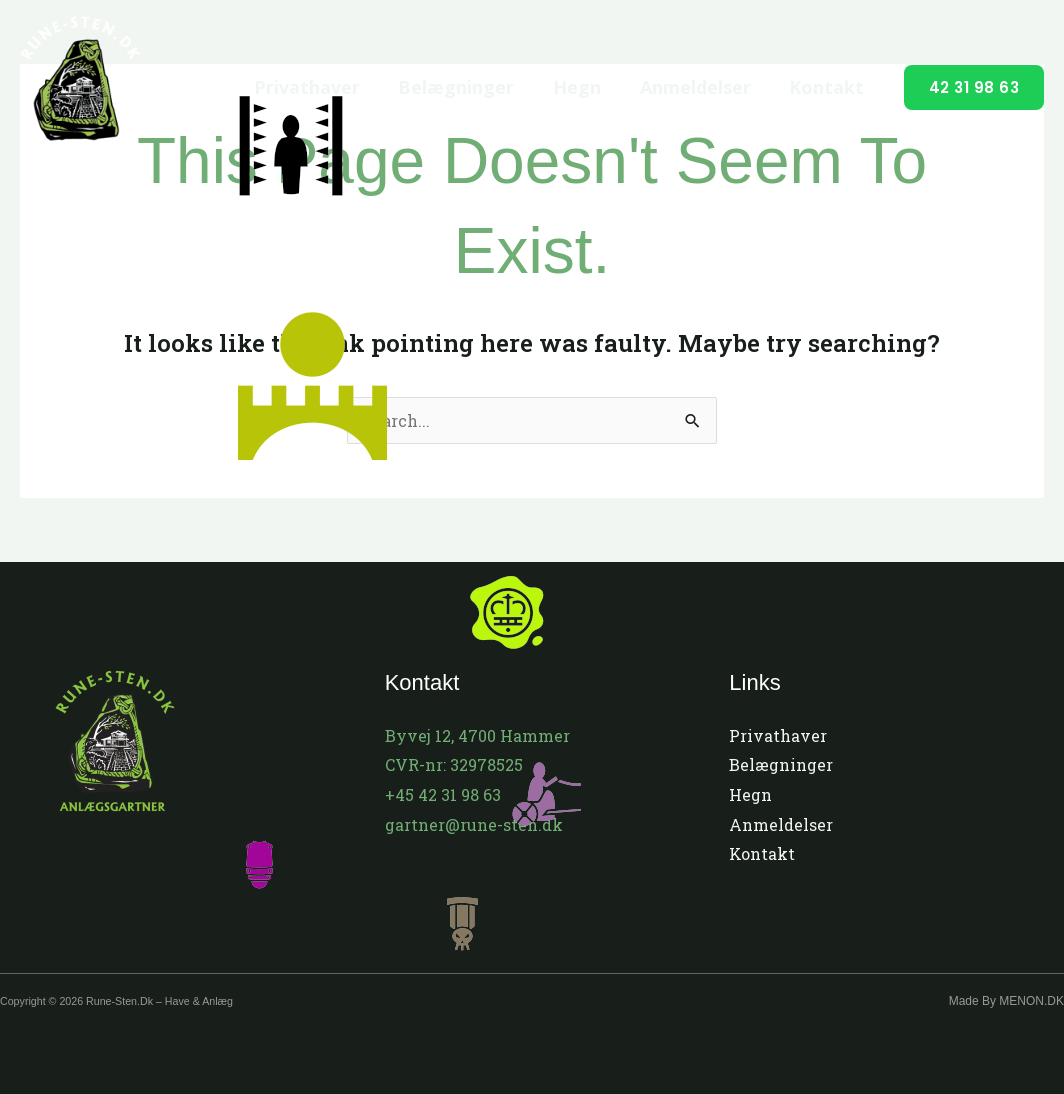 This screenshot has height=1094, width=1064. Describe the element at coordinates (291, 144) in the screenshot. I see `indicates a trap or hazard zone in a game` at that location.